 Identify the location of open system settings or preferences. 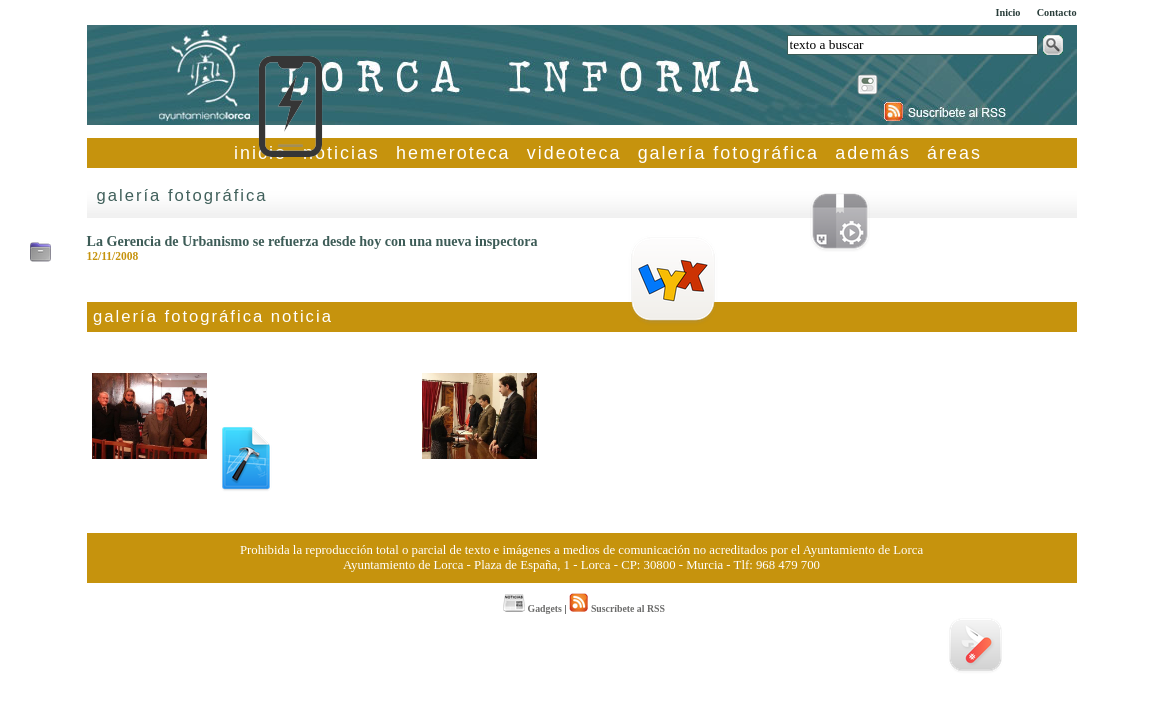
(867, 84).